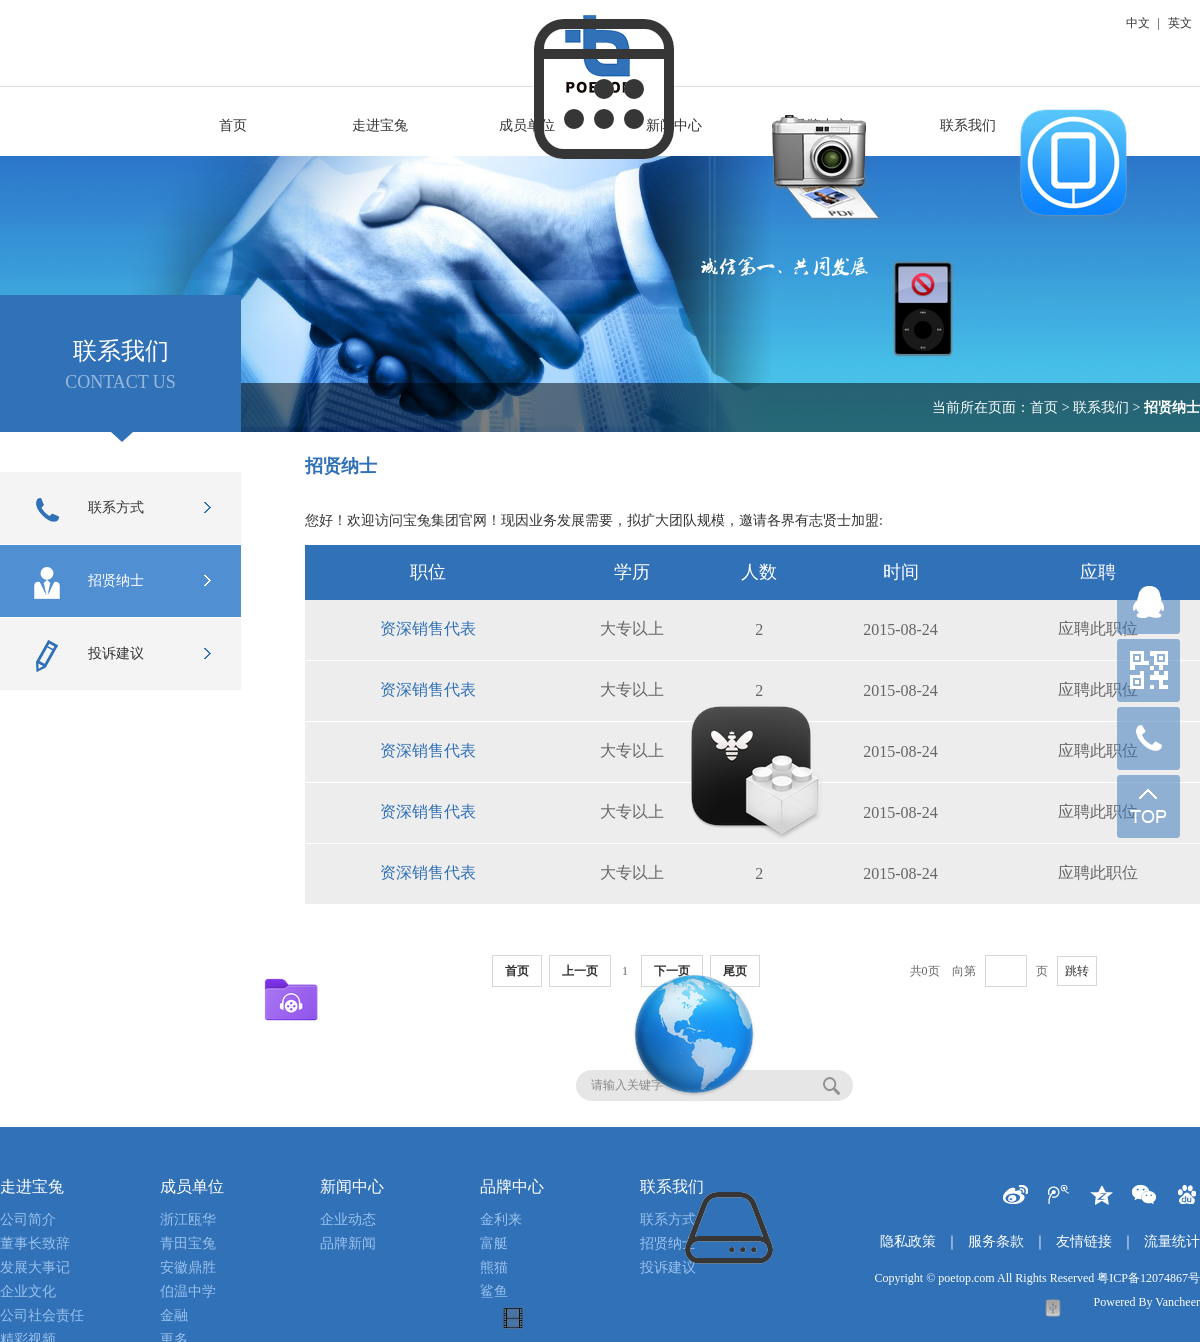 This screenshot has width=1200, height=1342. Describe the element at coordinates (694, 1034) in the screenshot. I see `access bookmarked websites or locations` at that location.